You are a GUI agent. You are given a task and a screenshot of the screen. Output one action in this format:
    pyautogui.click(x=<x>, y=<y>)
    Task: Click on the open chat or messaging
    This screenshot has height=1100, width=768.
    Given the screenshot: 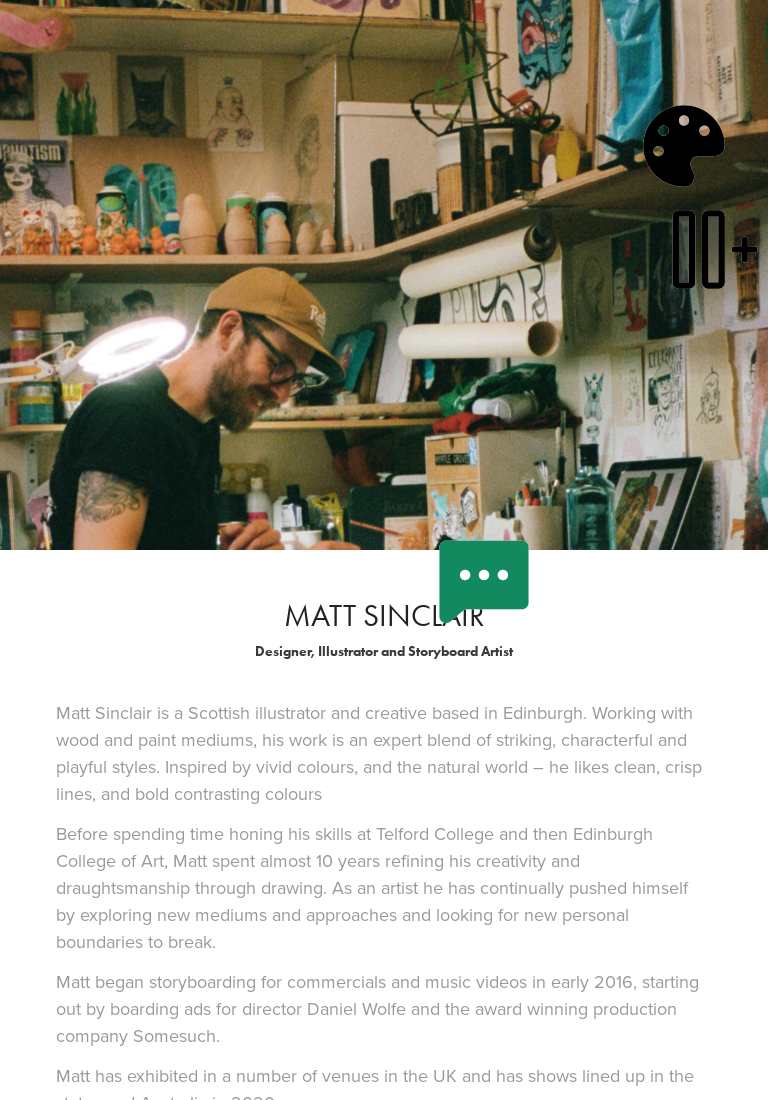 What is the action you would take?
    pyautogui.click(x=484, y=575)
    